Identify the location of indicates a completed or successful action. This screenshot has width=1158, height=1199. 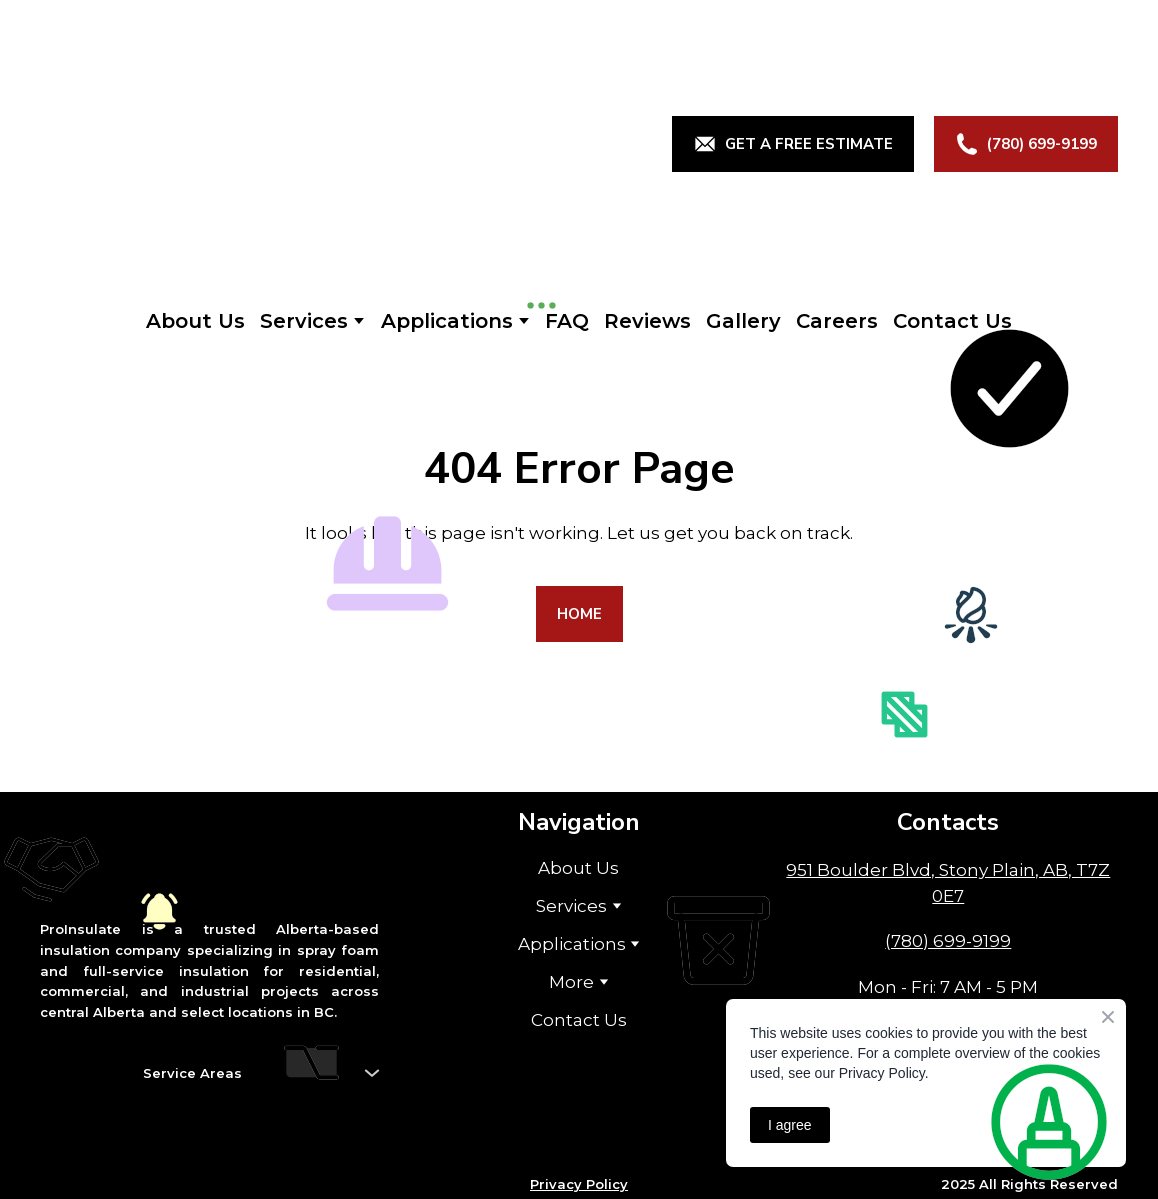
(1009, 388).